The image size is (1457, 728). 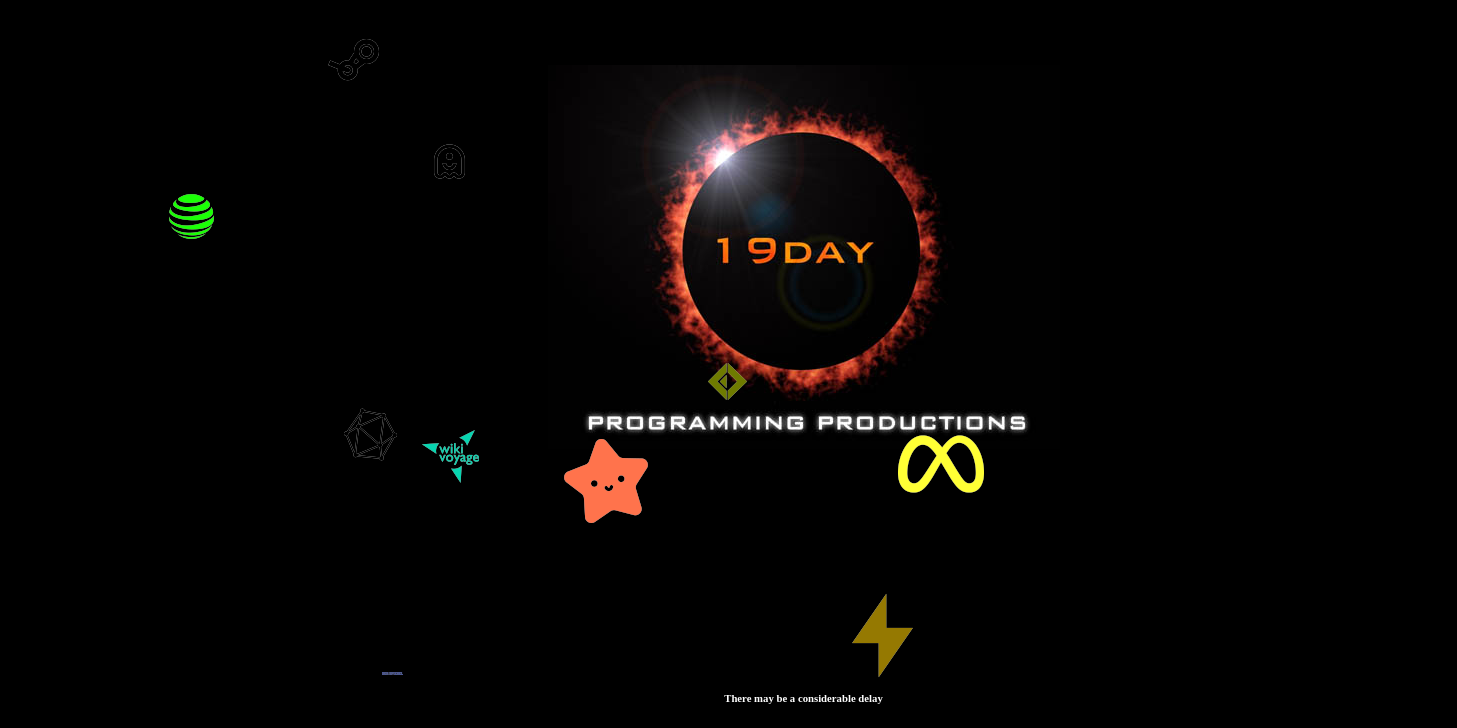 What do you see at coordinates (449, 161) in the screenshot?
I see `fun ghost avatar or profile icon` at bounding box center [449, 161].